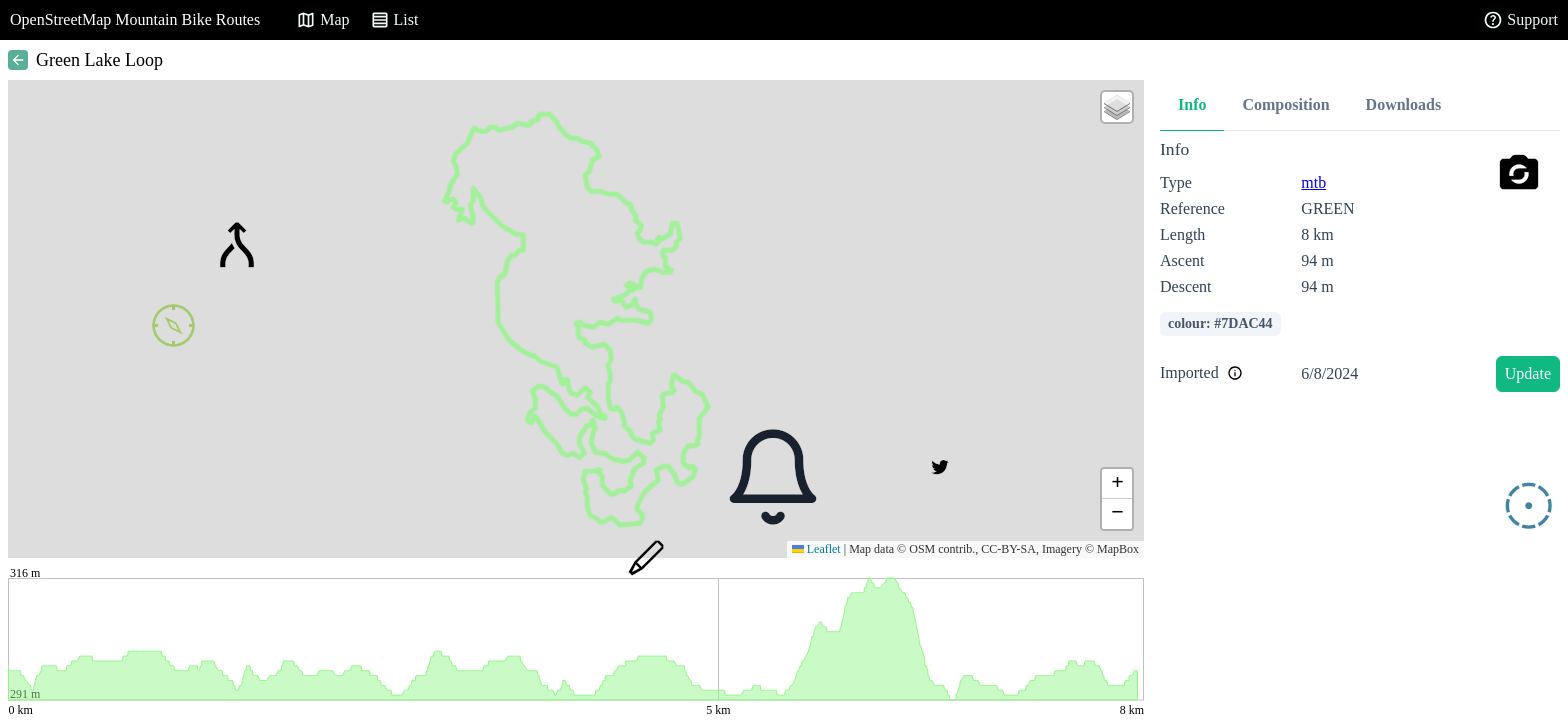  I want to click on create a new draft issue, so click(1530, 507).